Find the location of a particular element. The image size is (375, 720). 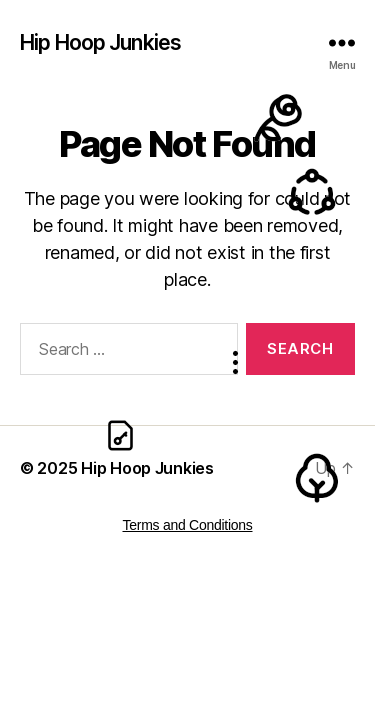

indicates garden or landscaping section is located at coordinates (317, 477).